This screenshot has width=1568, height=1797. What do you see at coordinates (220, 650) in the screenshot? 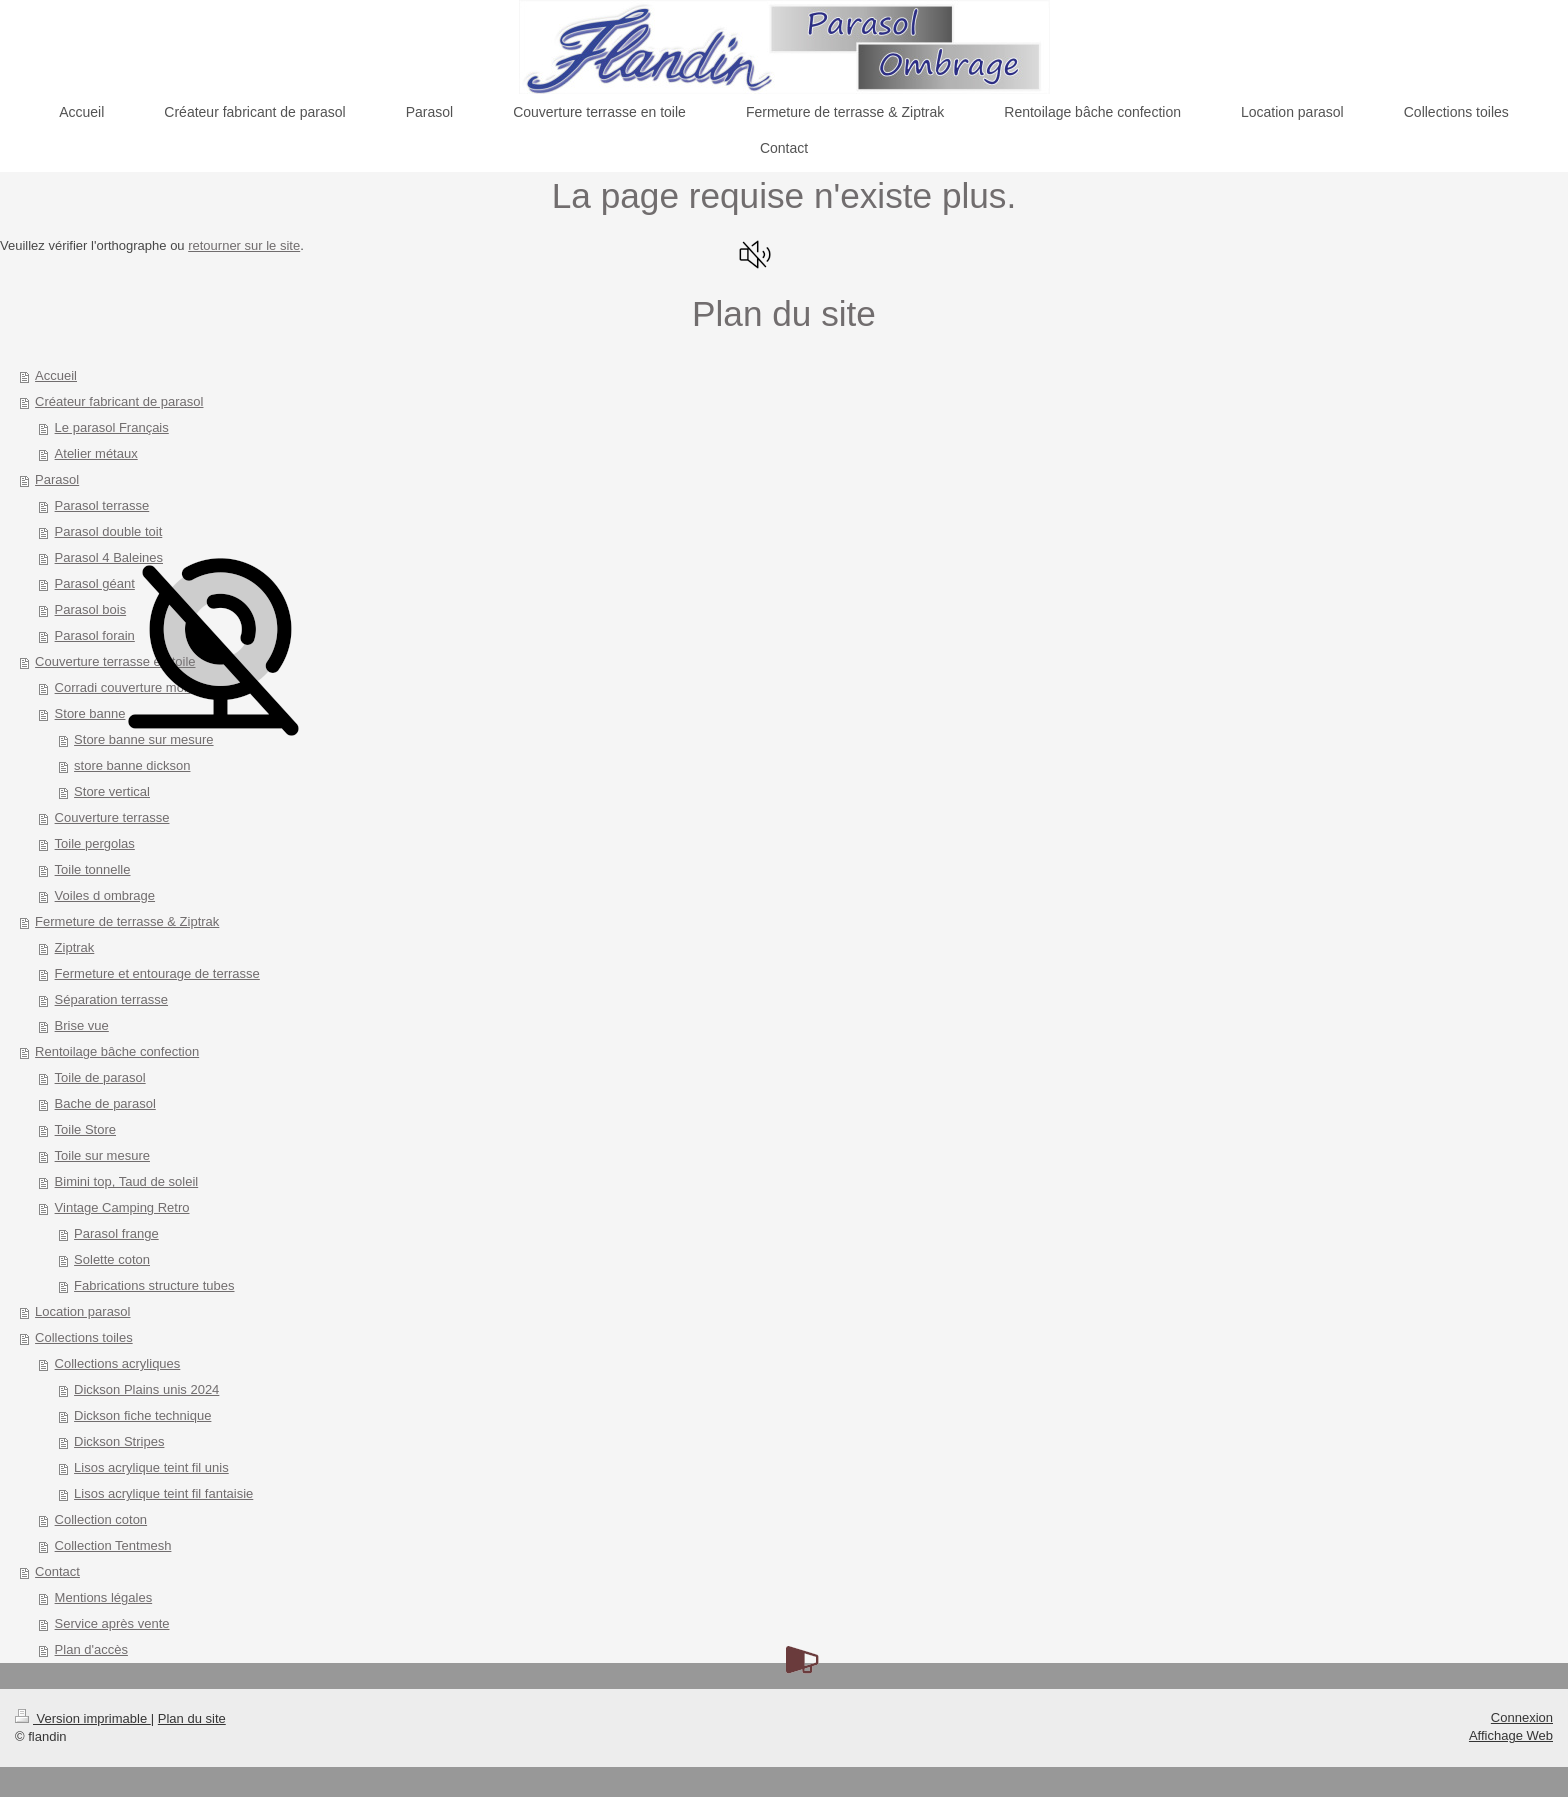
I see `webcam is disabled or turned off` at bounding box center [220, 650].